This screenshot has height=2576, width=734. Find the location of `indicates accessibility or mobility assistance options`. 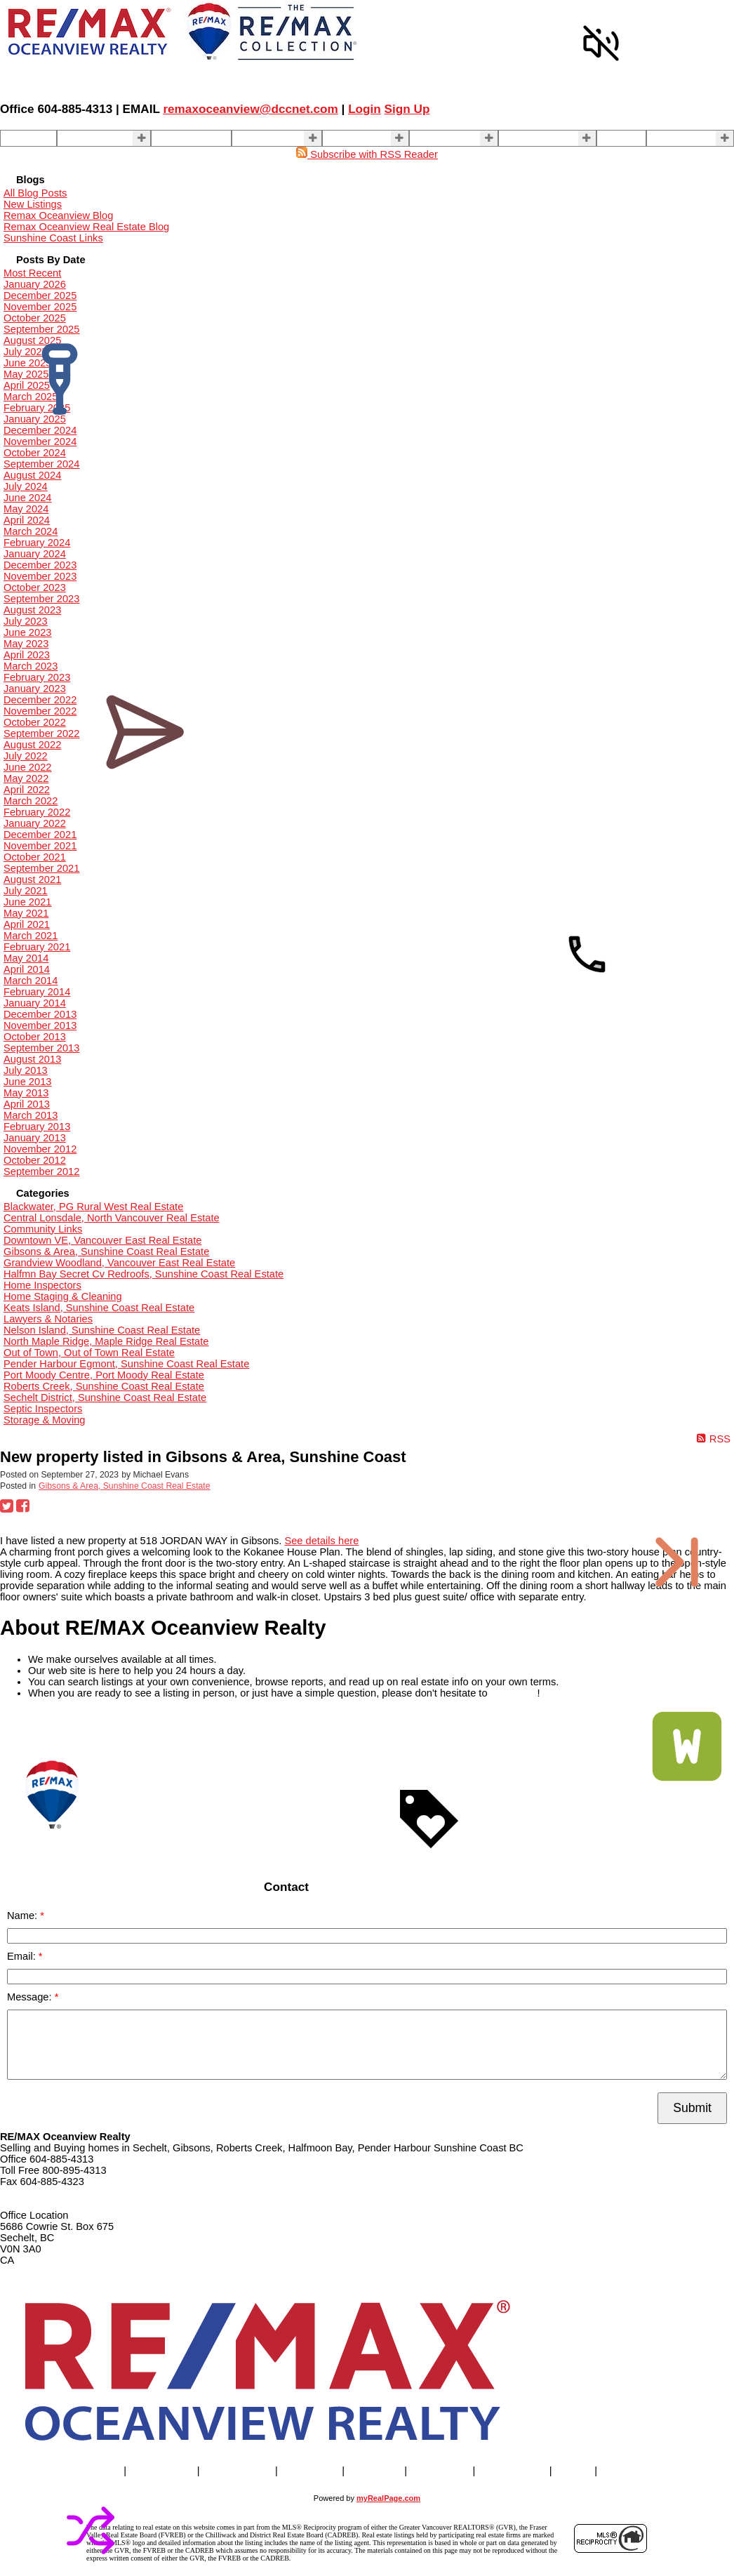

indicates accessibility or mobility assistance options is located at coordinates (60, 379).